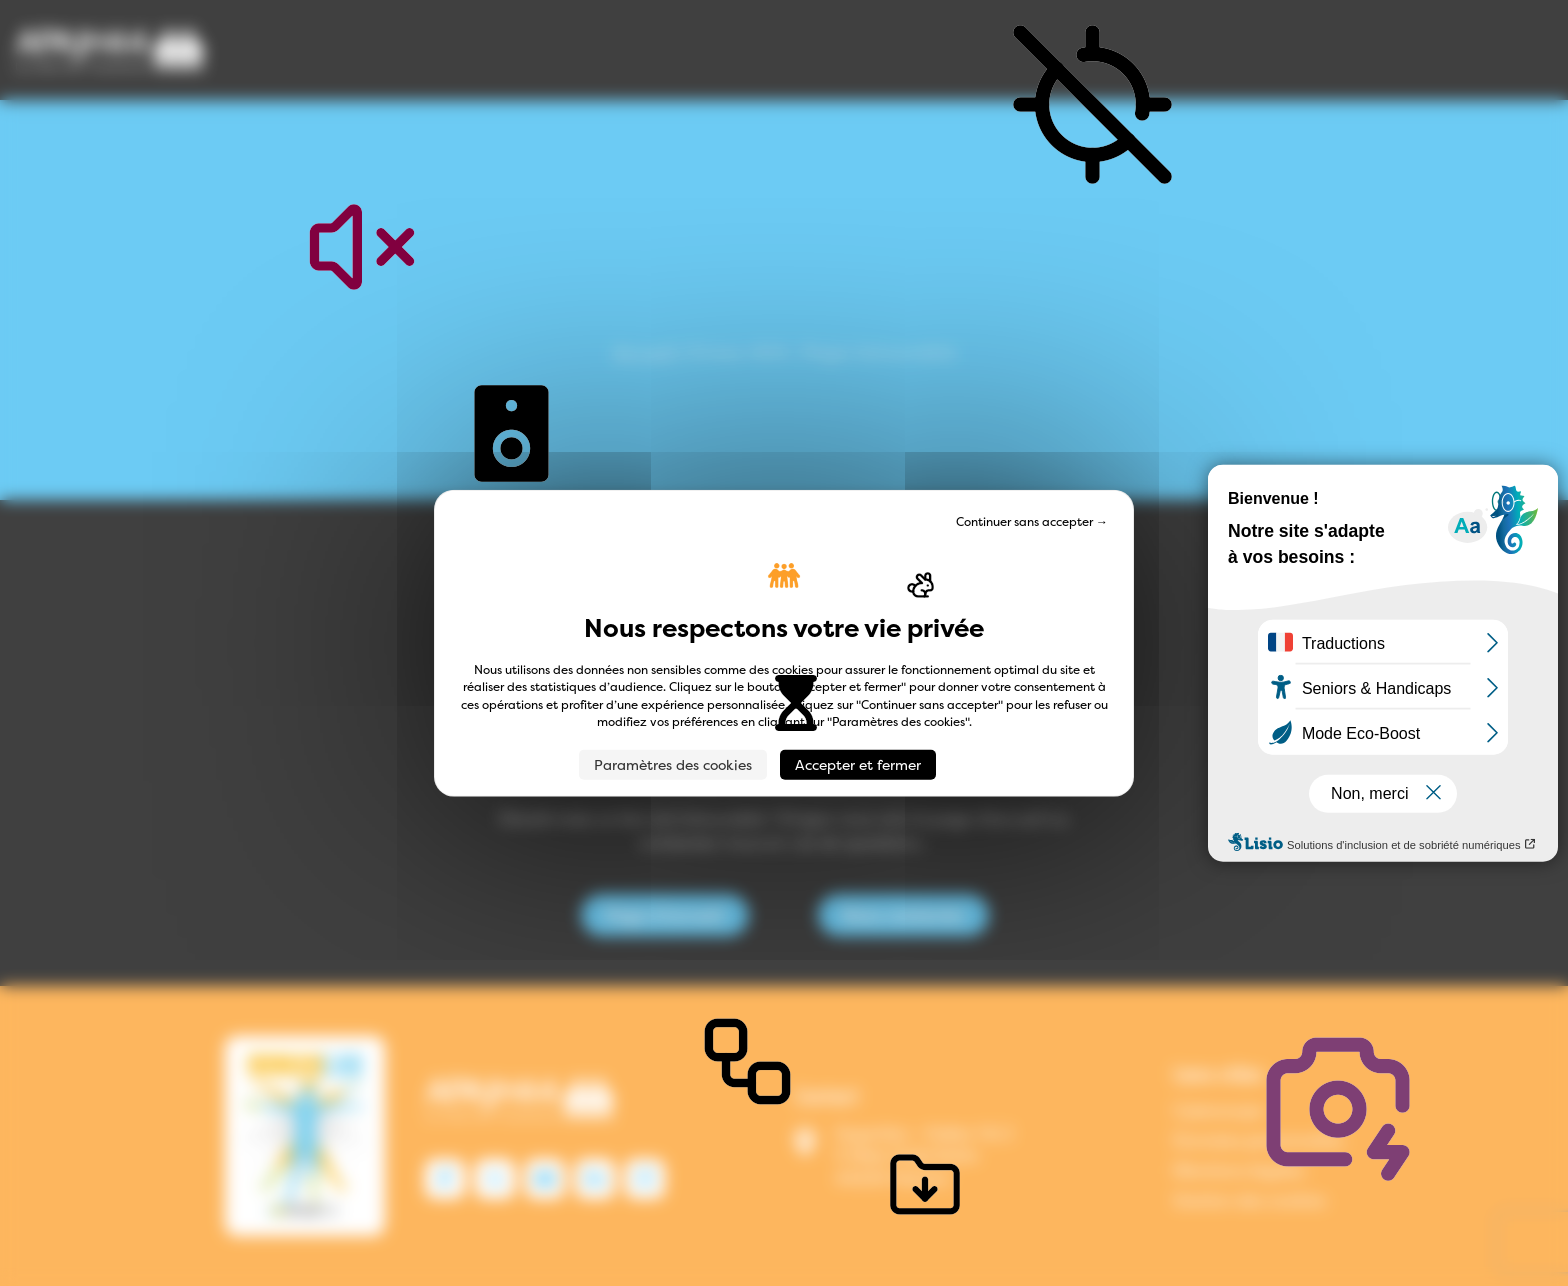  What do you see at coordinates (511, 433) in the screenshot?
I see `access audio or speaker settings` at bounding box center [511, 433].